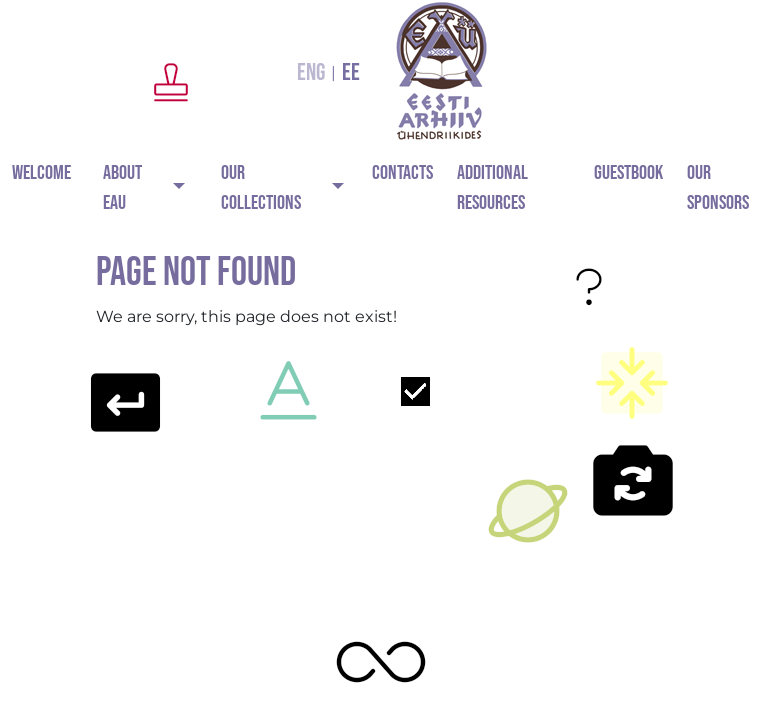  I want to click on indicates unlimited or infinite content, so click(381, 662).